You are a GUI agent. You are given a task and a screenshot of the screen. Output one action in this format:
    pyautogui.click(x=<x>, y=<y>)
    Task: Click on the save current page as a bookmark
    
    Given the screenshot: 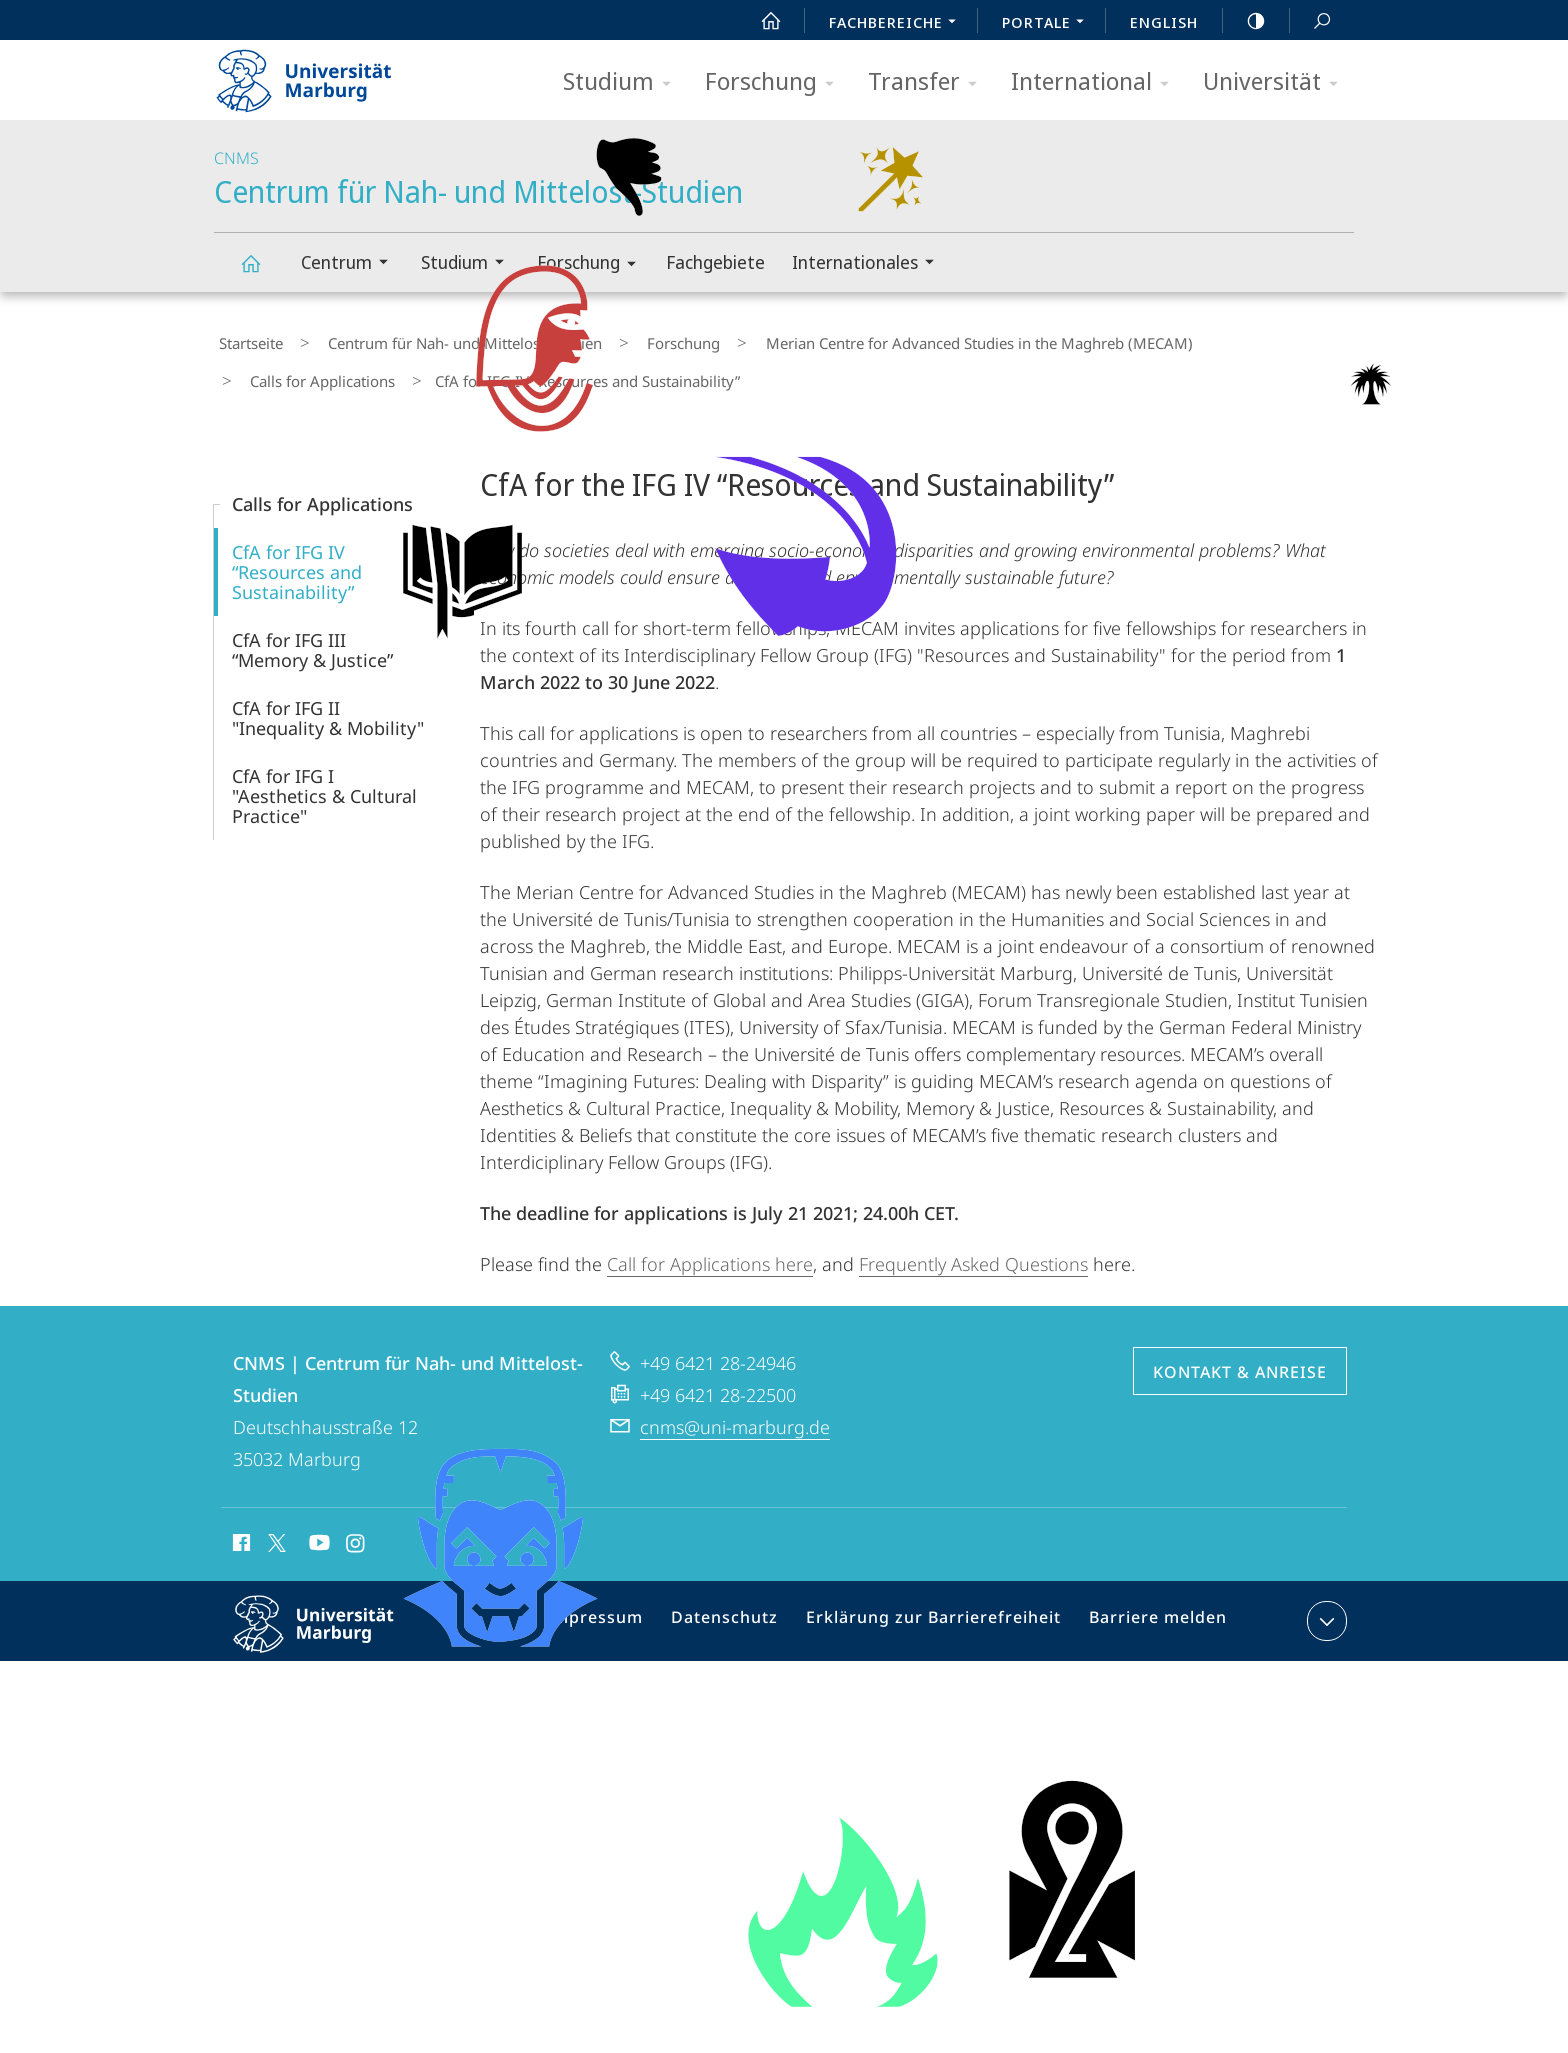 What is the action you would take?
    pyautogui.click(x=462, y=578)
    